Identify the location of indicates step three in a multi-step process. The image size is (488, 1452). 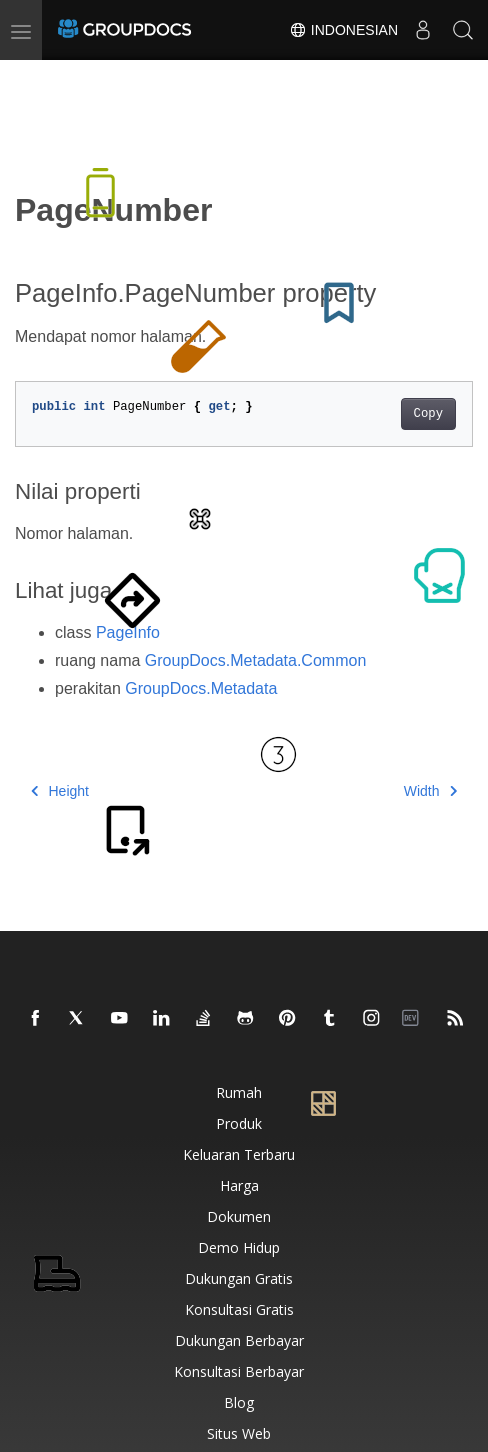
(278, 754).